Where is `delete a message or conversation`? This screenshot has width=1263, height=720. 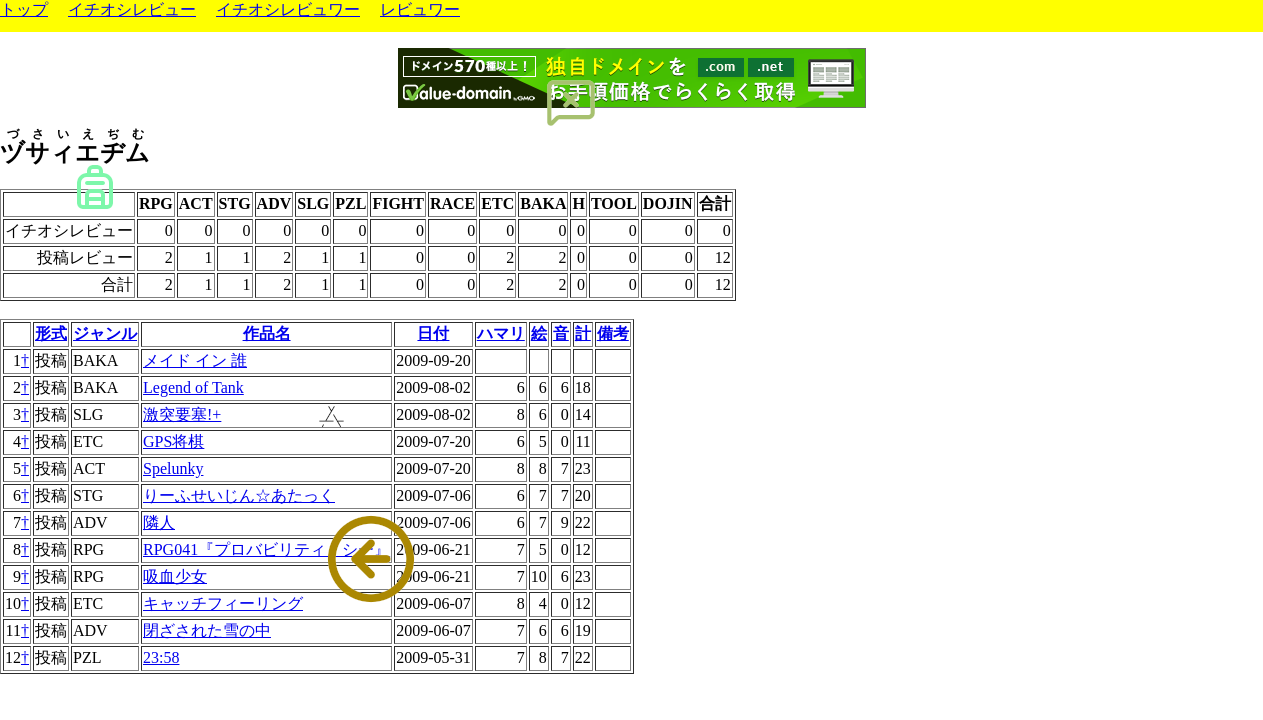
delete a message or conversation is located at coordinates (571, 102).